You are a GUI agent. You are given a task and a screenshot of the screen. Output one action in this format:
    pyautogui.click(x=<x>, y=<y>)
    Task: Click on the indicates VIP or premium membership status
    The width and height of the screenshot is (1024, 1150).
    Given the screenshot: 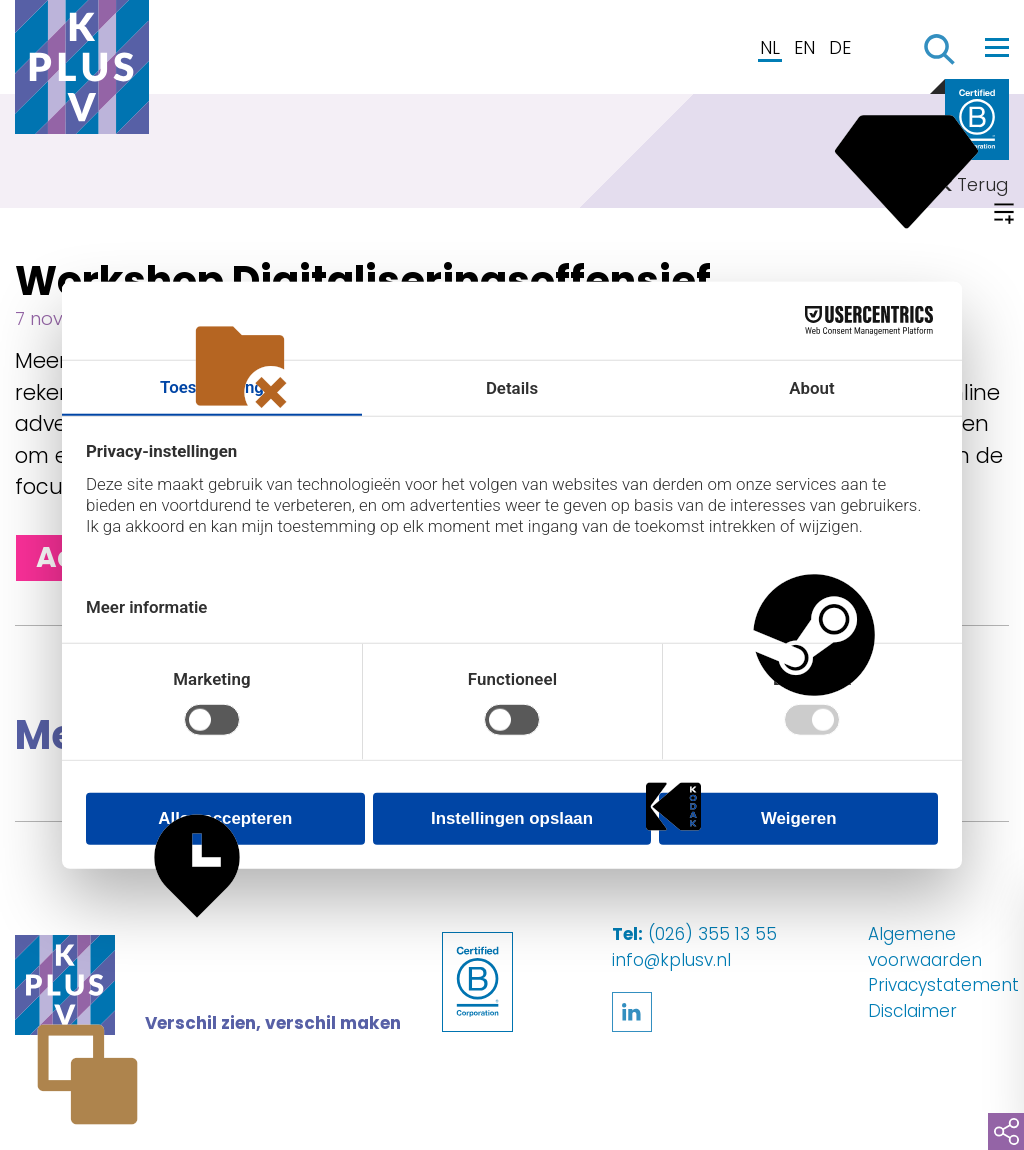 What is the action you would take?
    pyautogui.click(x=906, y=169)
    